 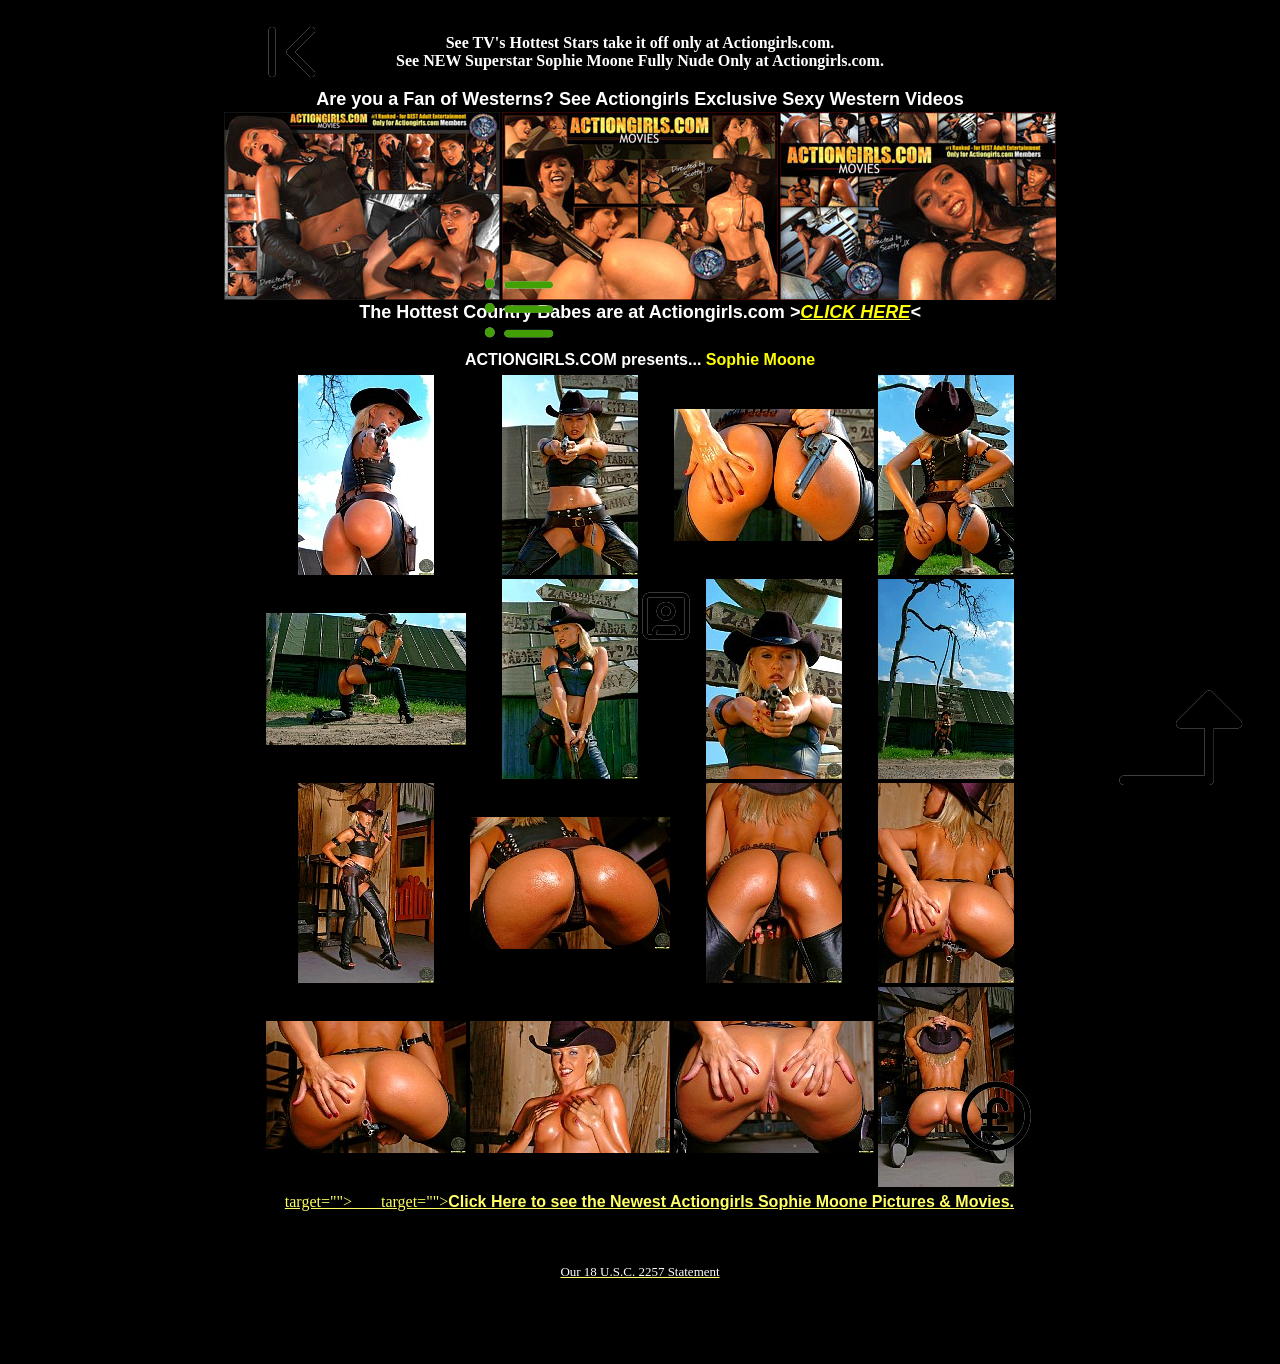 I want to click on skip to beginning or first item, so click(x=290, y=52).